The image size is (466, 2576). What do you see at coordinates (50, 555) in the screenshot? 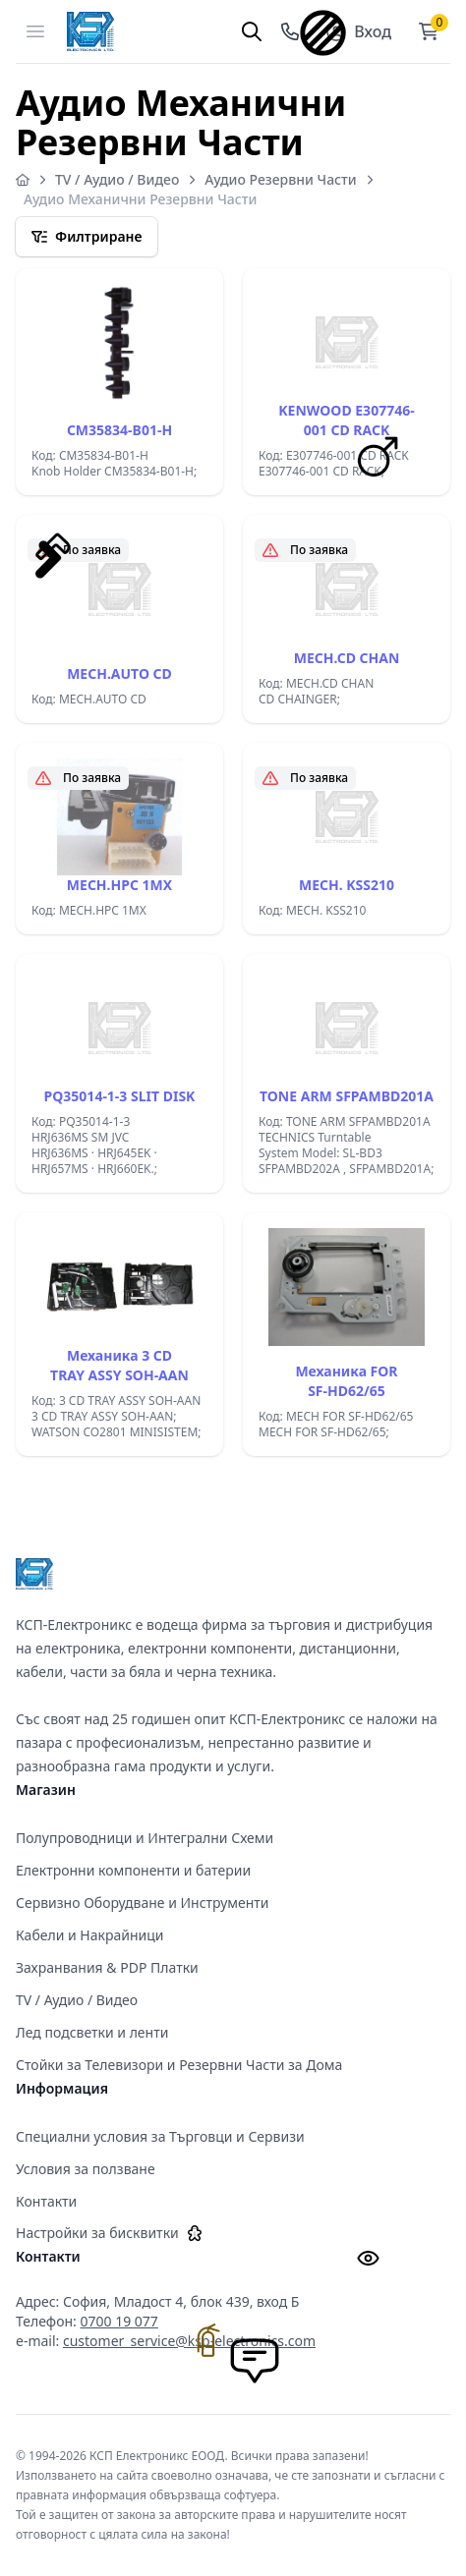
I see `access plumbing or maintenance tools` at bounding box center [50, 555].